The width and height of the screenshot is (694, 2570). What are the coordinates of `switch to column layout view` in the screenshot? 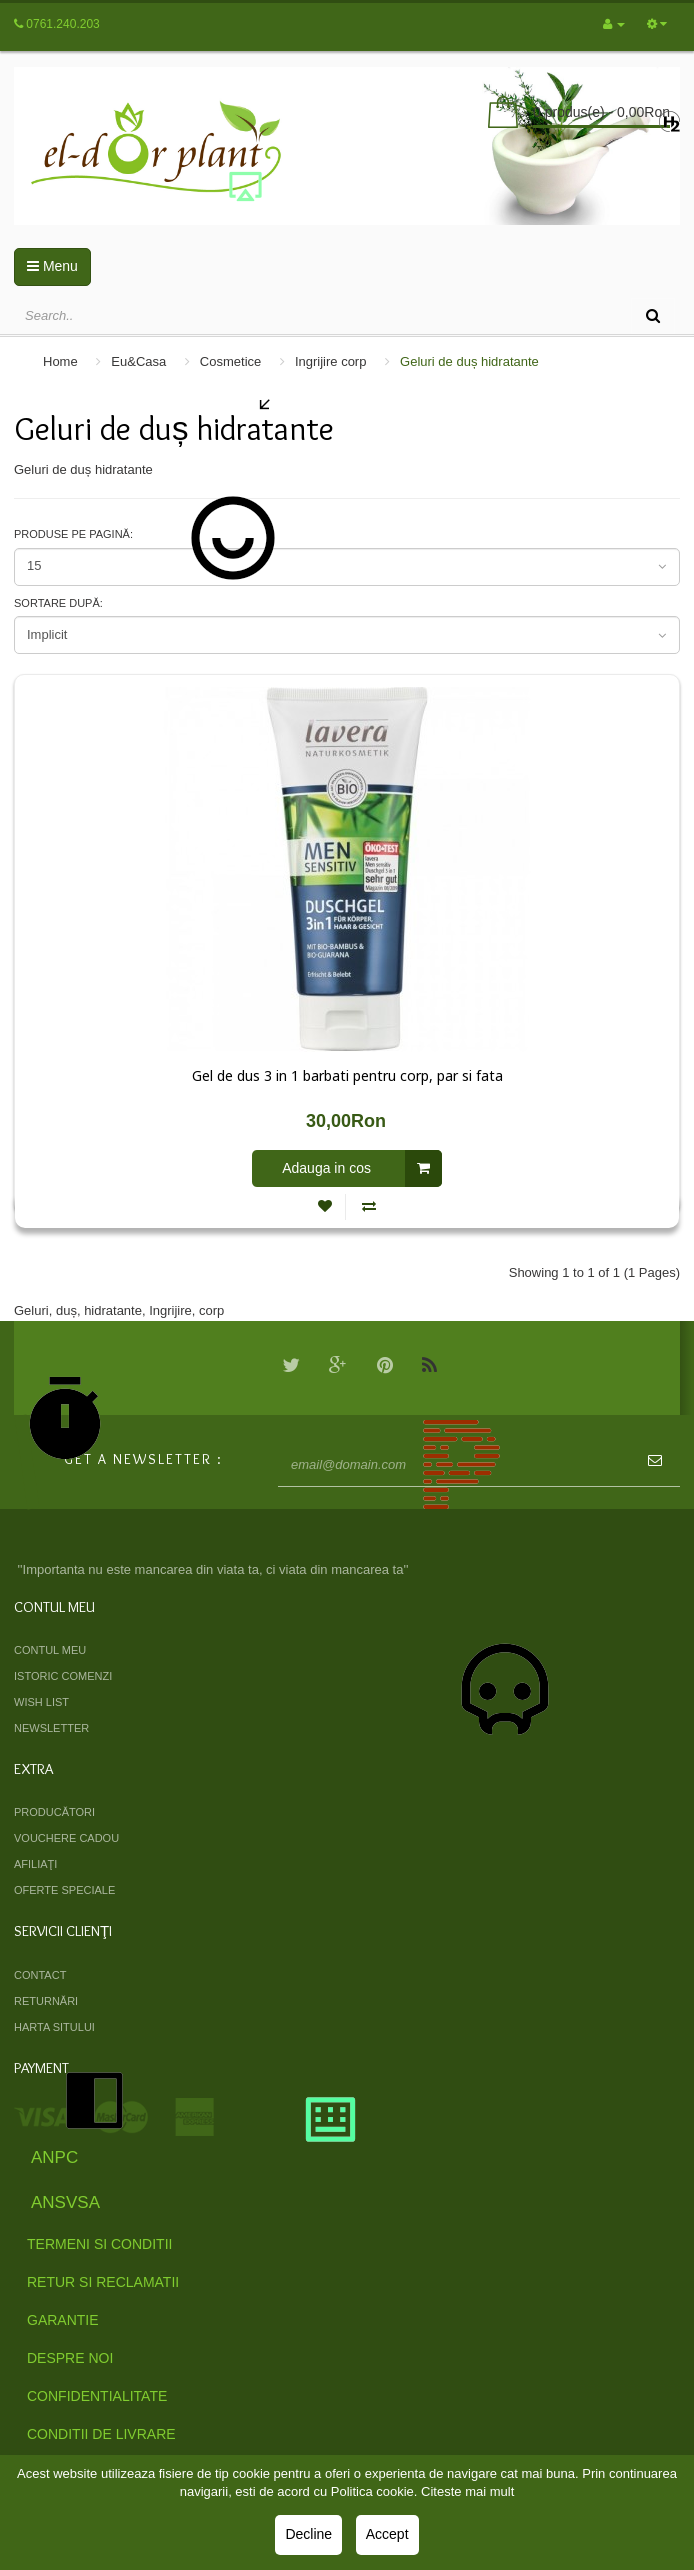 It's located at (94, 2100).